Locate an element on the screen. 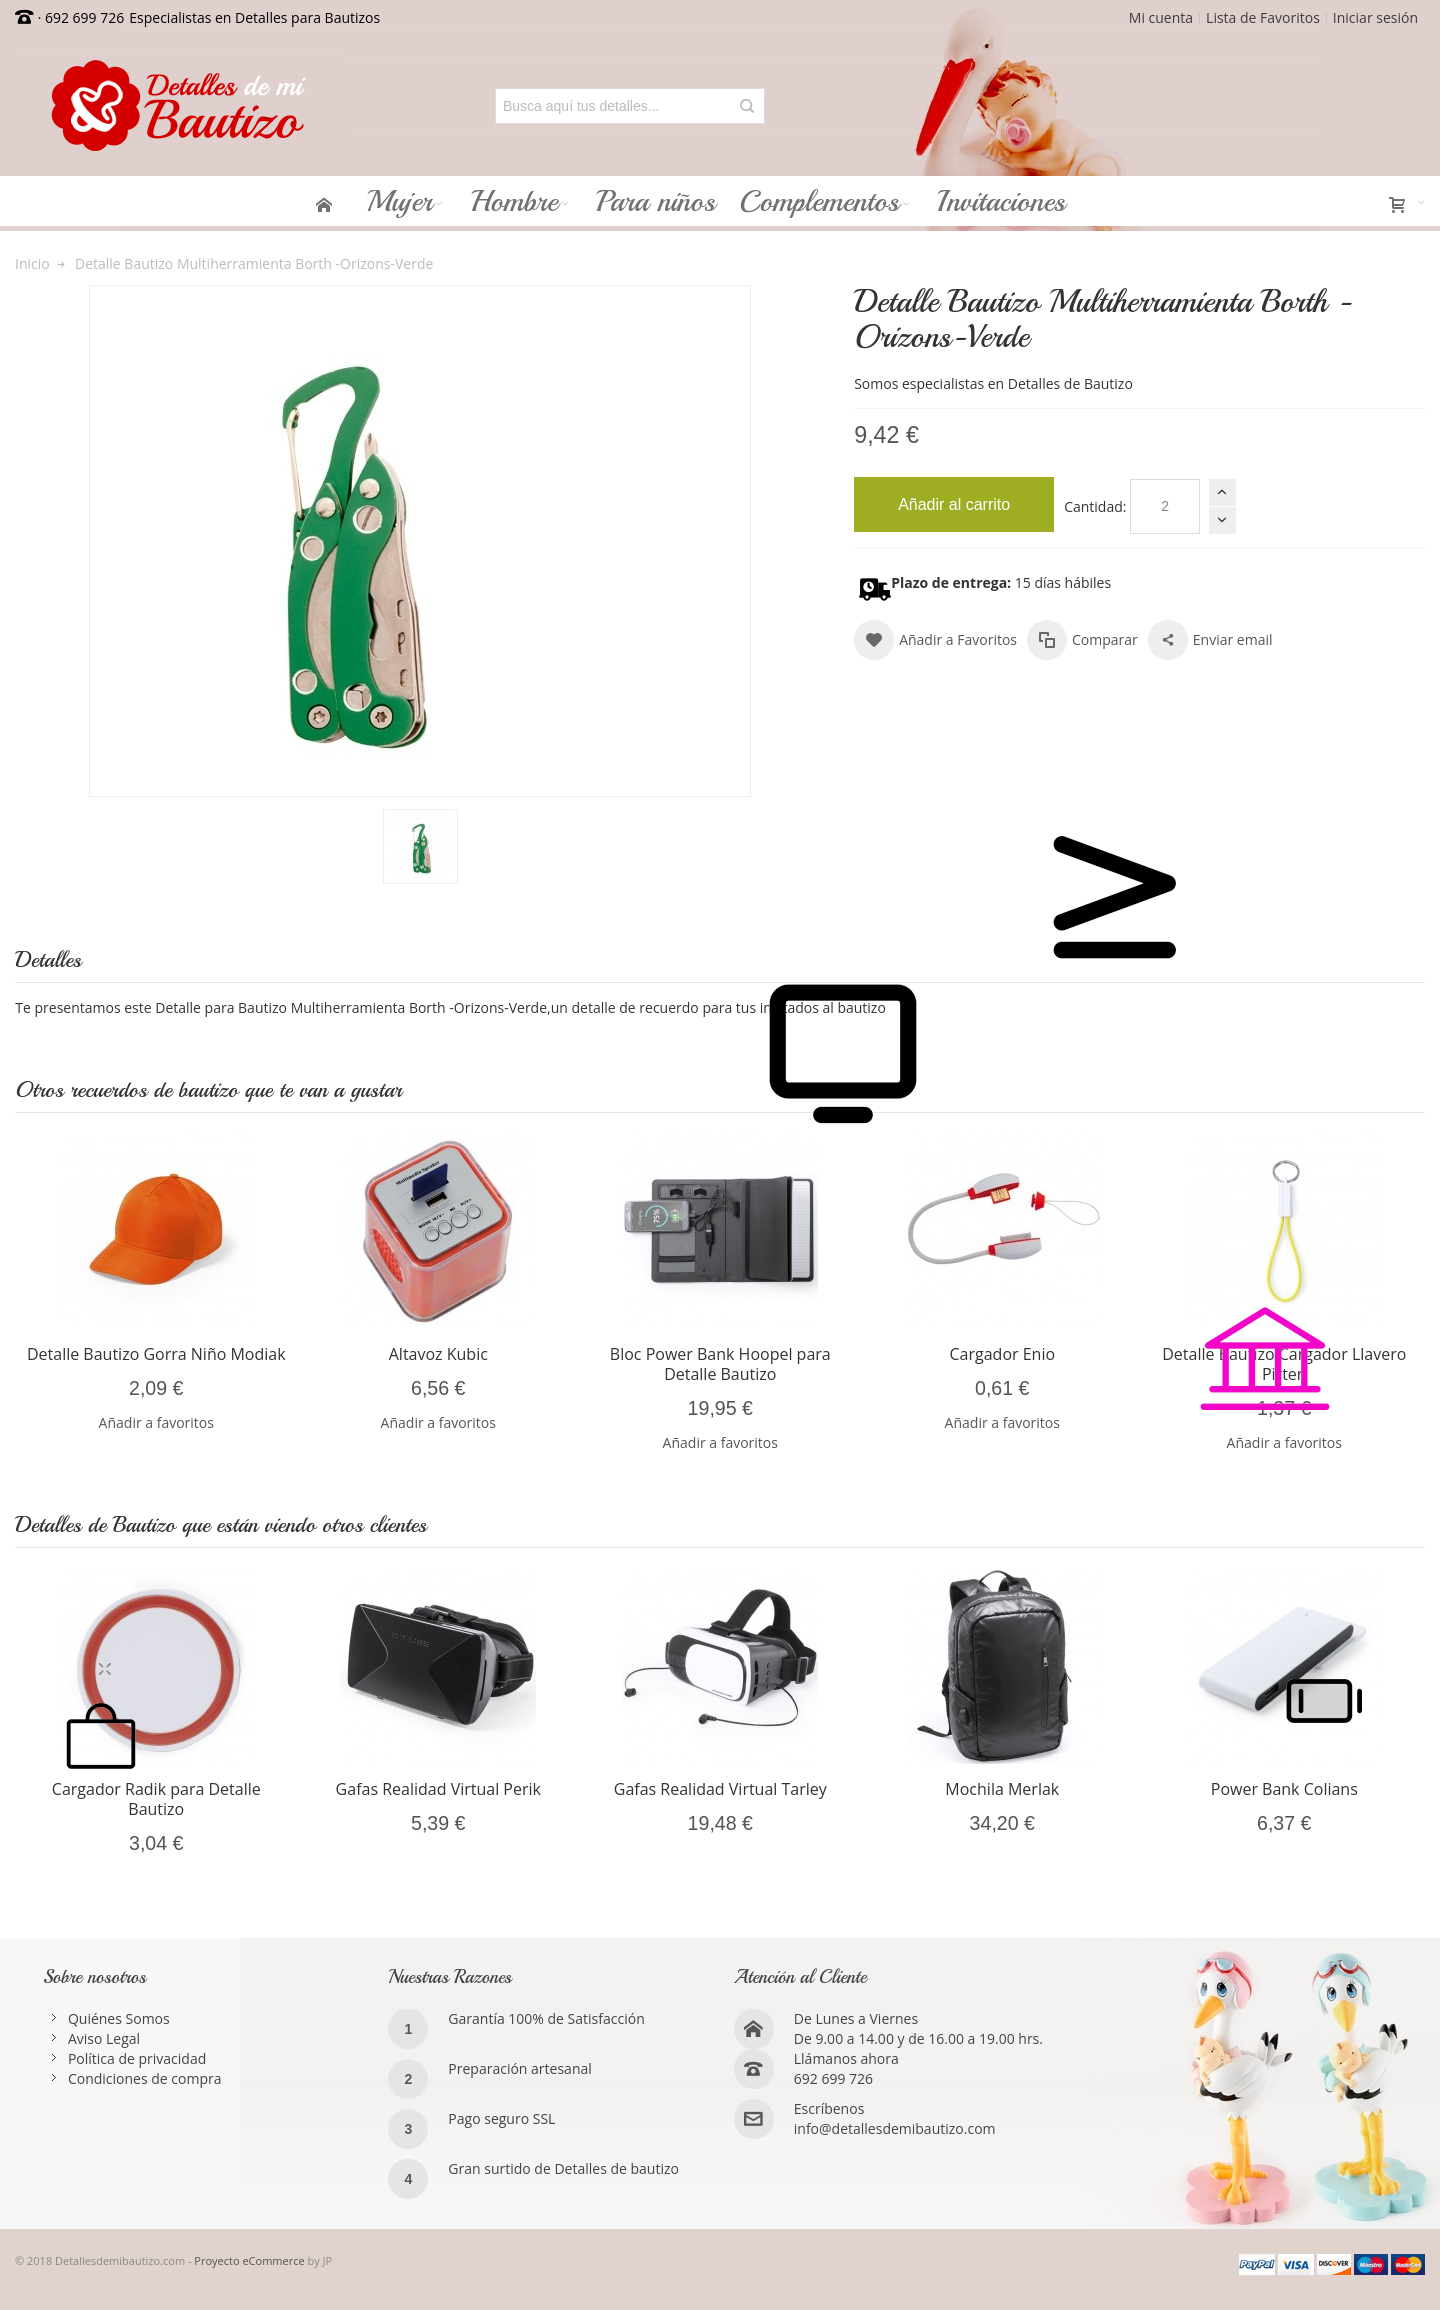 Image resolution: width=1440 pixels, height=2310 pixels. view your shopping bag is located at coordinates (101, 1740).